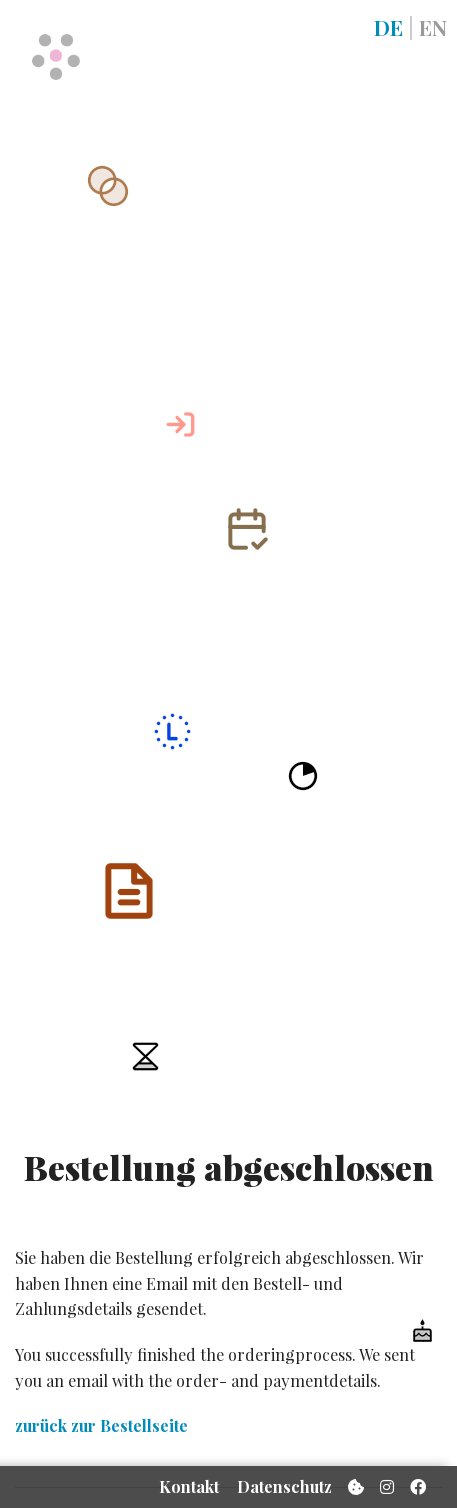 The width and height of the screenshot is (457, 1508). What do you see at coordinates (145, 1056) in the screenshot?
I see `indicates time is running low` at bounding box center [145, 1056].